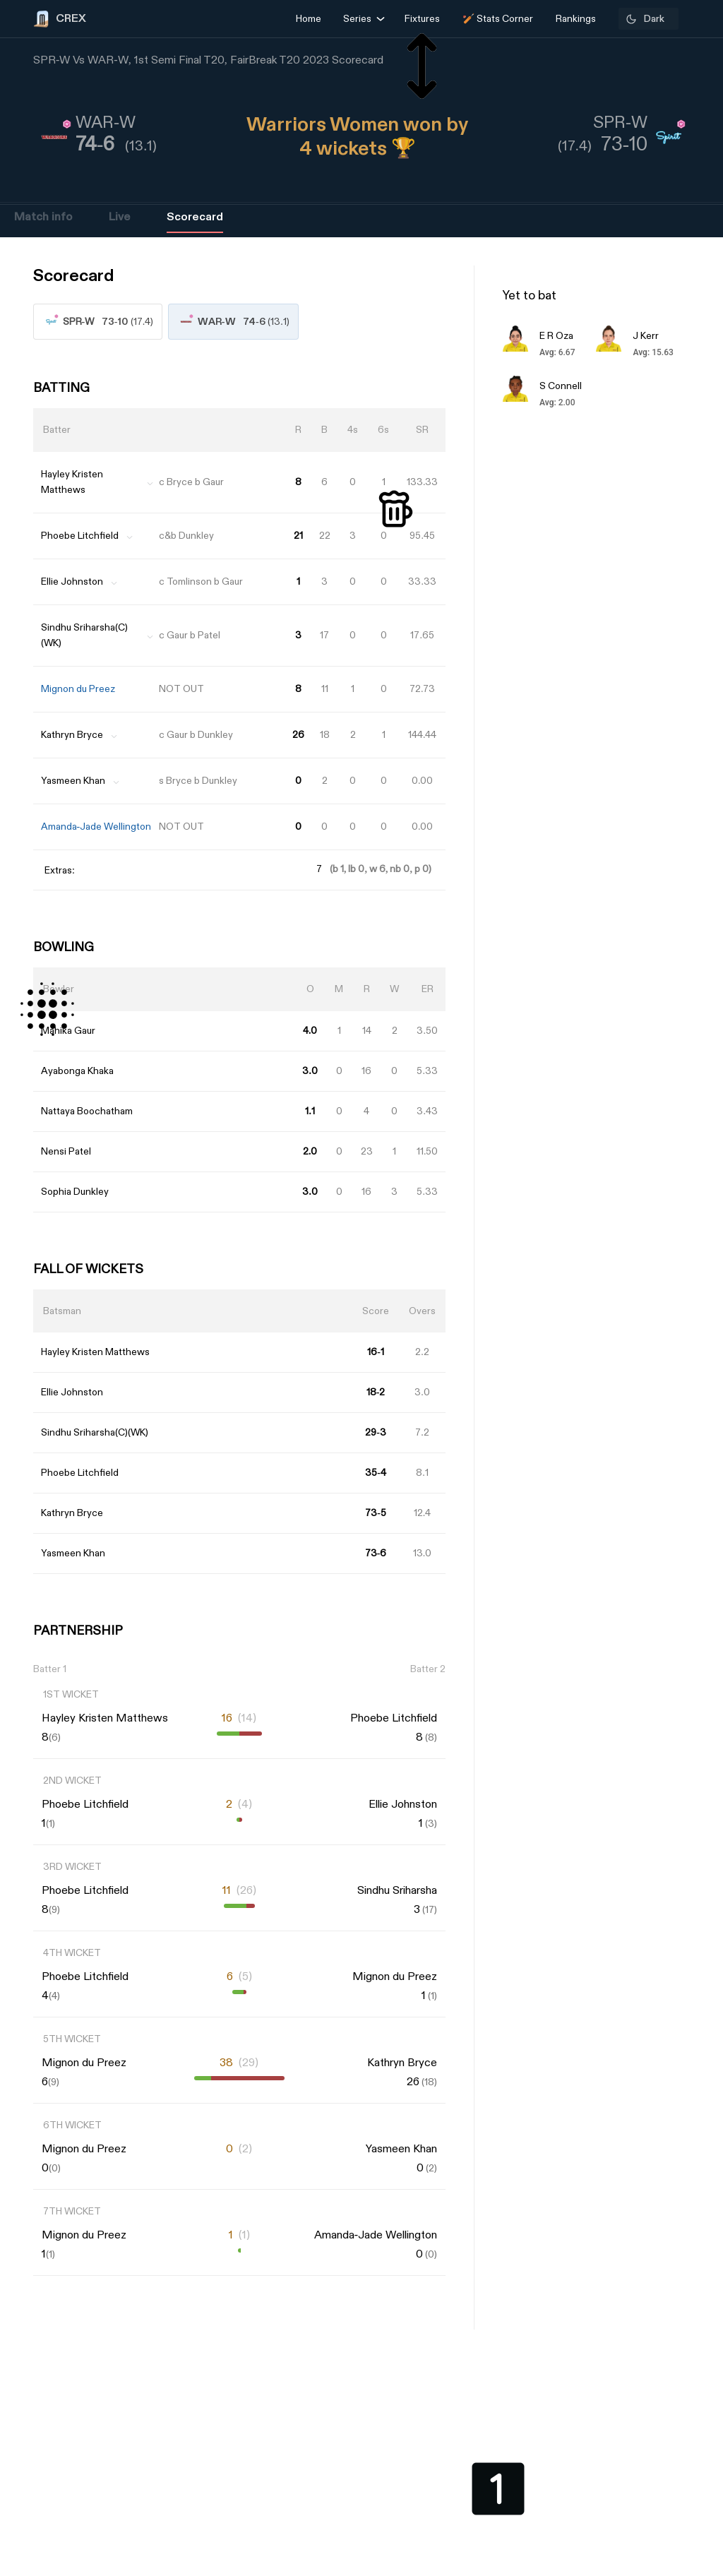  What do you see at coordinates (47, 1009) in the screenshot?
I see `apply blur effect to image` at bounding box center [47, 1009].